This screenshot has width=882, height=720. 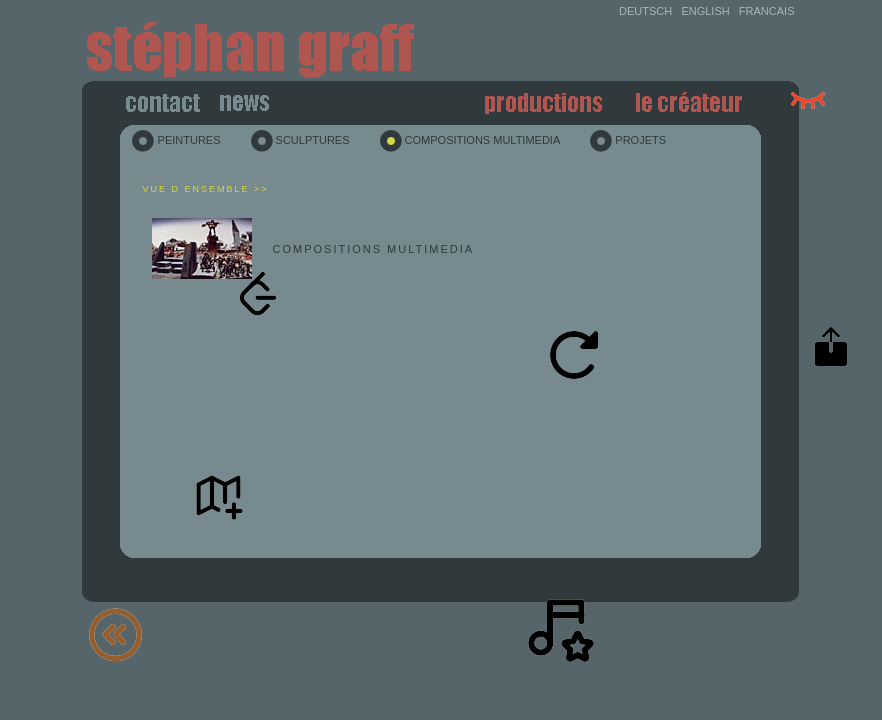 I want to click on visit leetcode coding practice platform, so click(x=257, y=295).